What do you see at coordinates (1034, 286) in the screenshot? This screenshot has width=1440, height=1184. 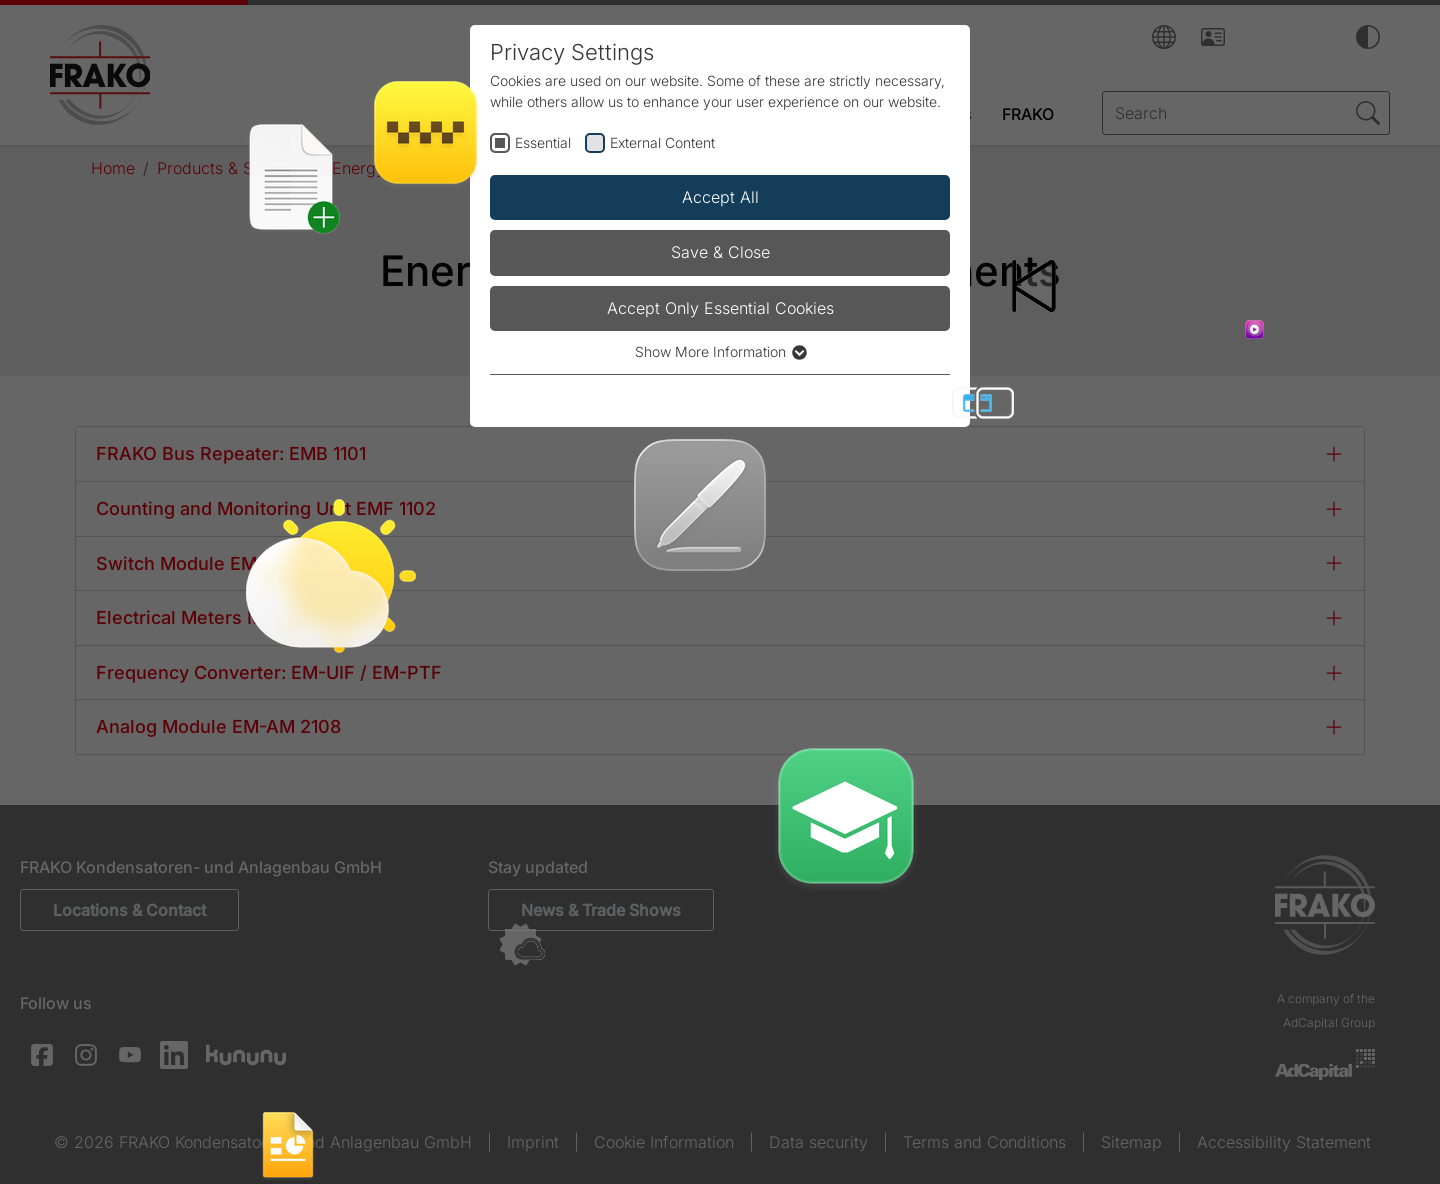 I see `skip to previous track` at bounding box center [1034, 286].